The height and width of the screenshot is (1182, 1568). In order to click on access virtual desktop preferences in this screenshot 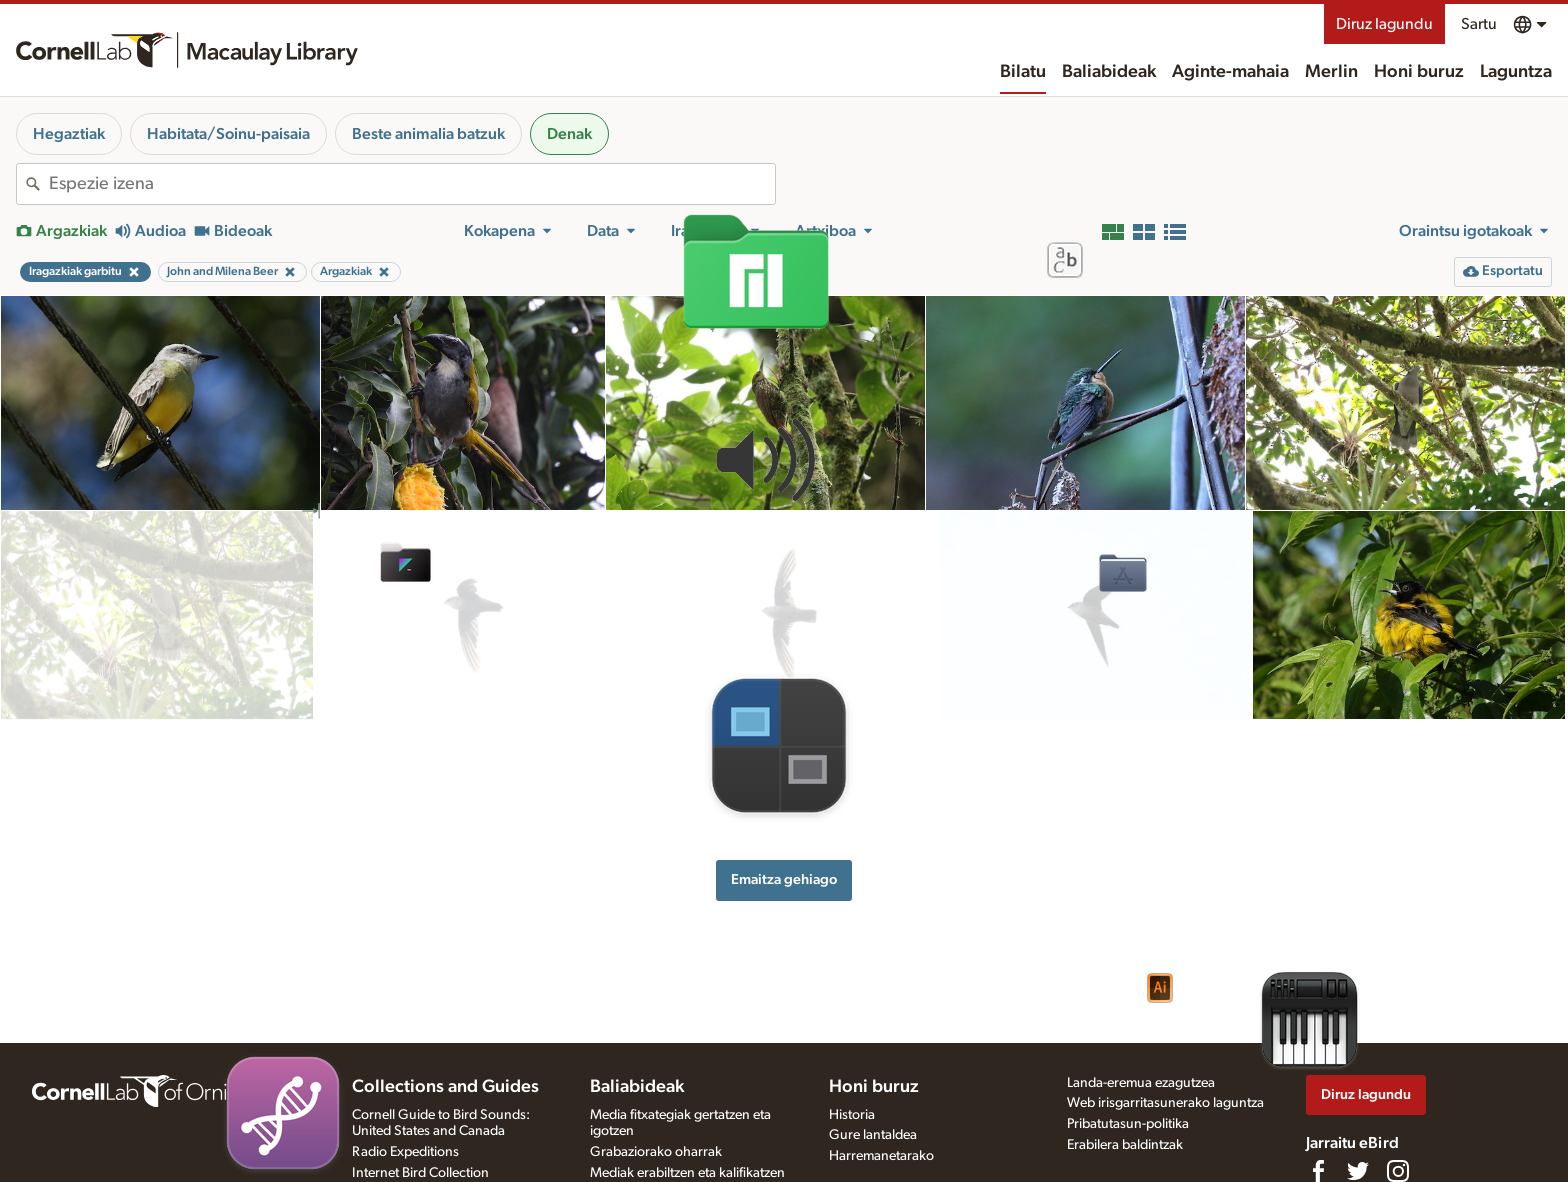, I will do `click(779, 748)`.